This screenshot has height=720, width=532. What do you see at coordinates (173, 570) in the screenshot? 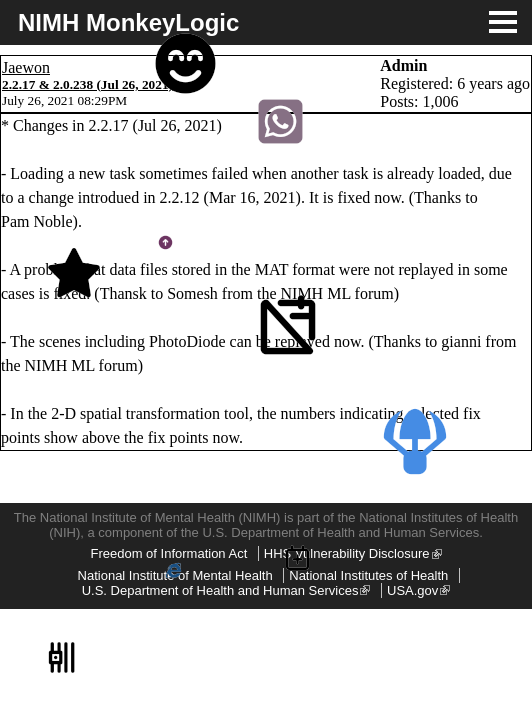
I see `open internet explorer browser` at bounding box center [173, 570].